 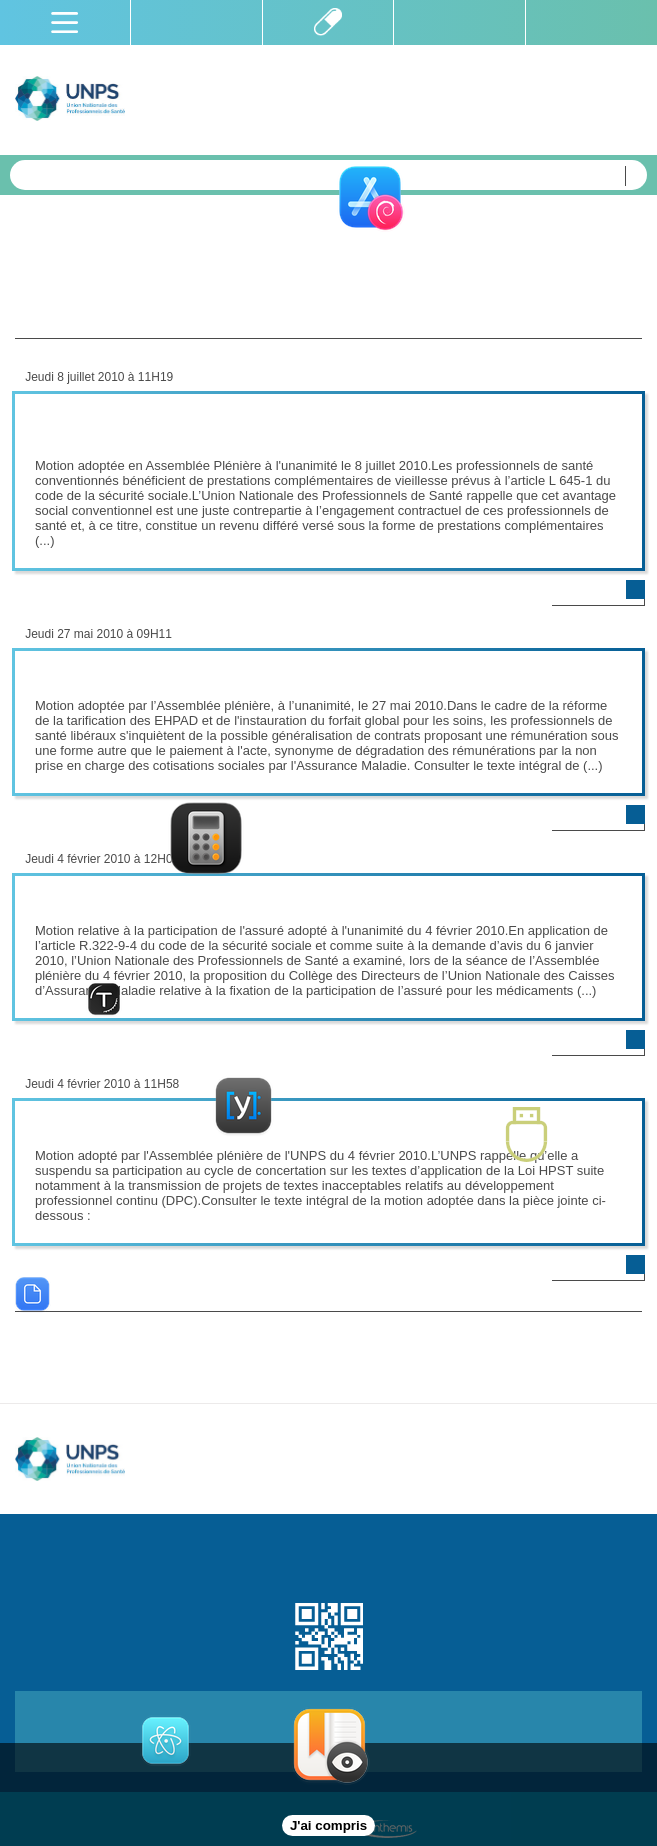 I want to click on launch an electron-based application, so click(x=165, y=1740).